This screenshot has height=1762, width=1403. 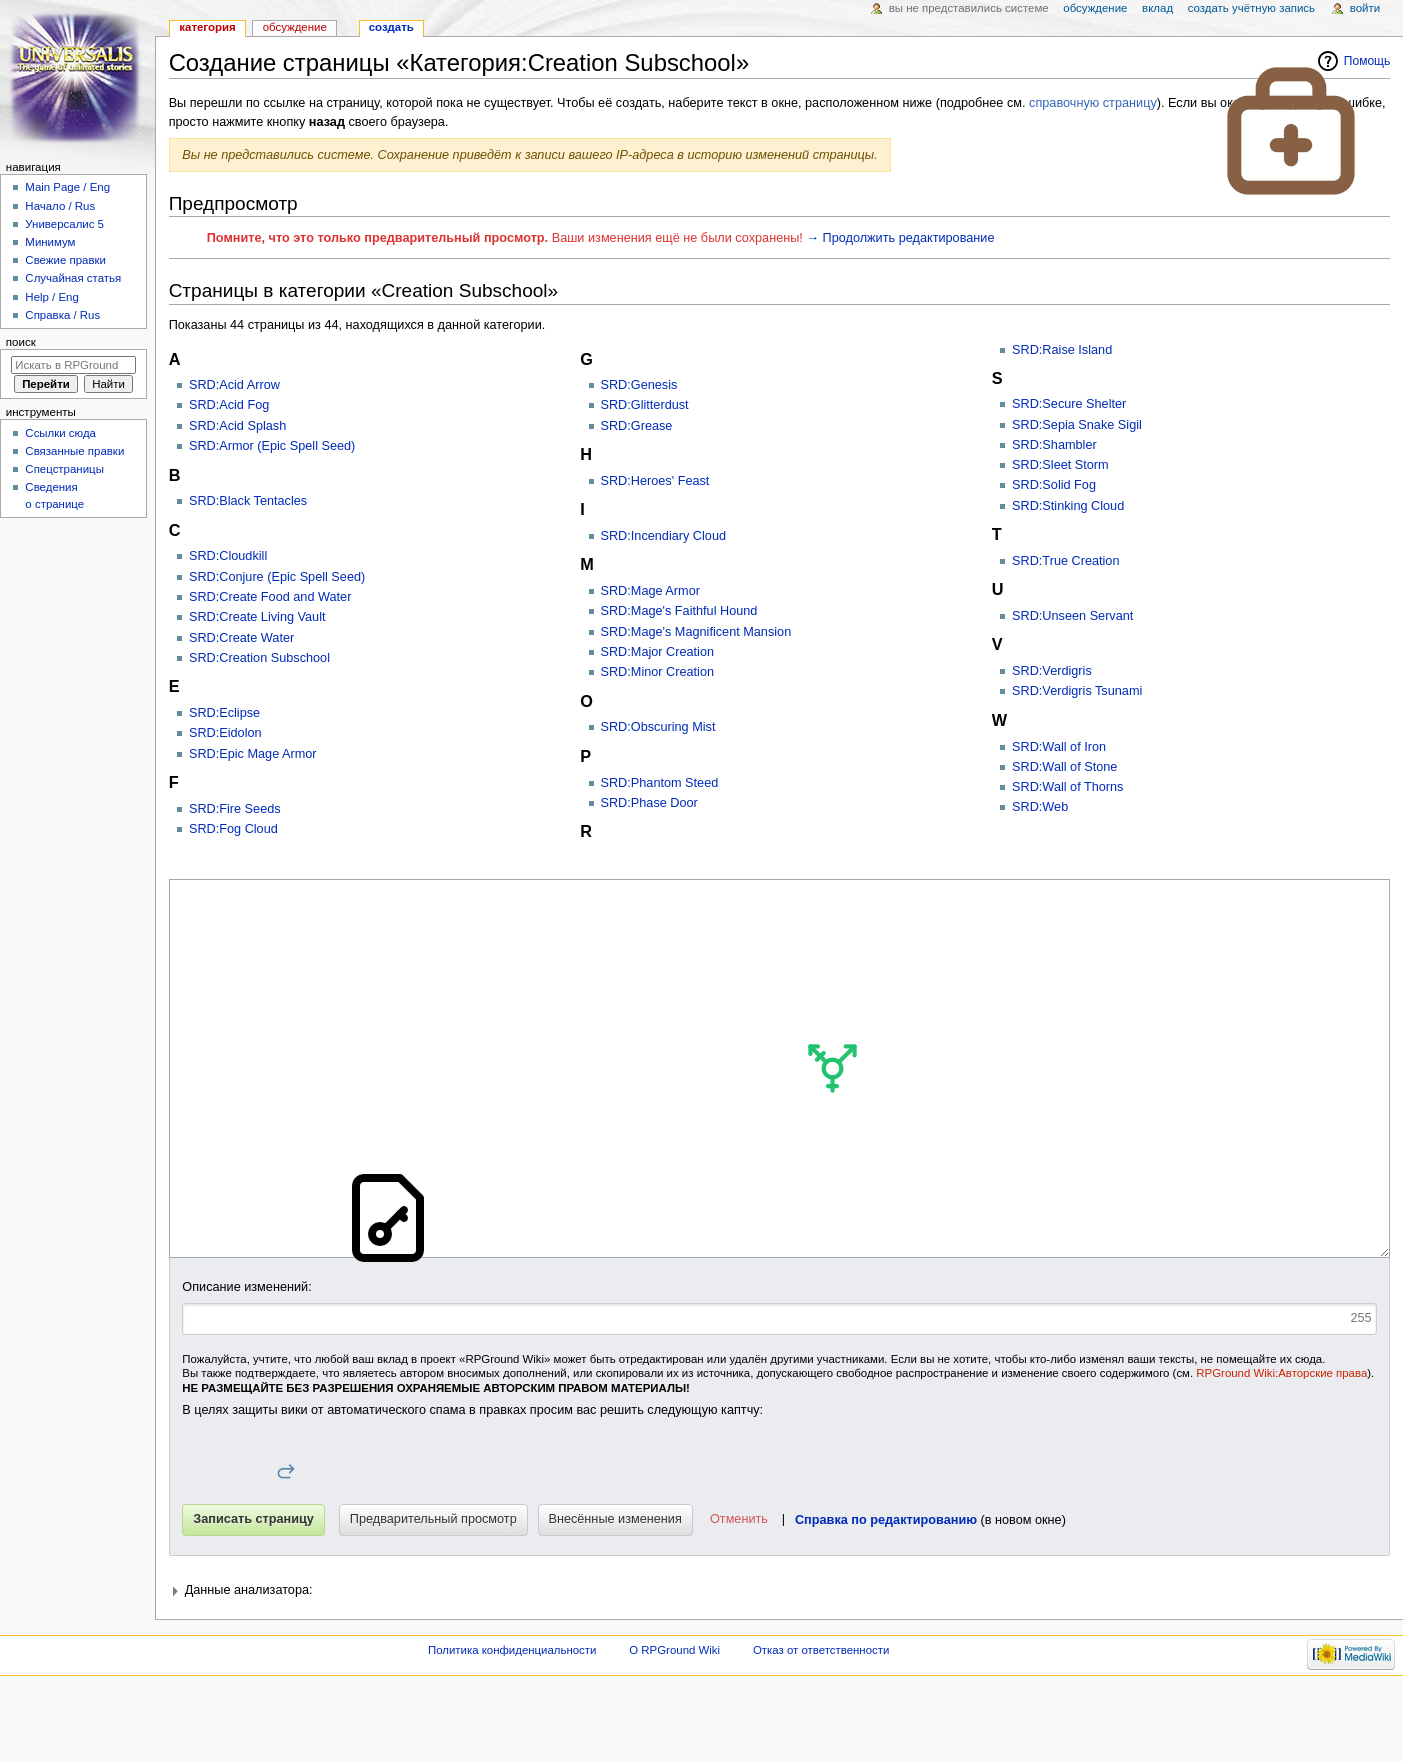 I want to click on access an encrypted or password-protected file, so click(x=388, y=1218).